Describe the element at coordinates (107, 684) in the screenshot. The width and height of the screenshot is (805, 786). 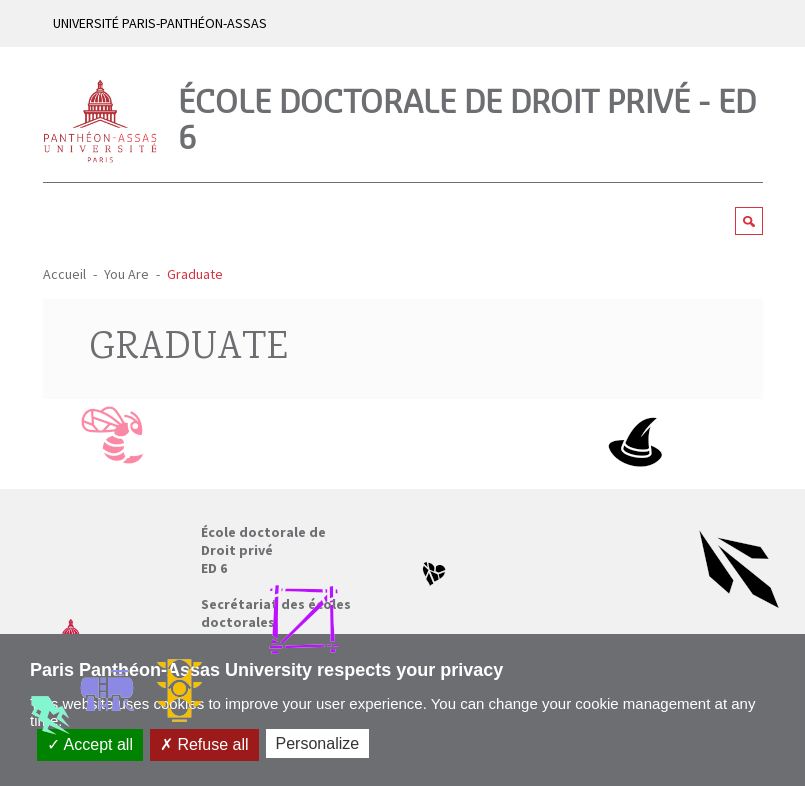
I see `view fuel tank status or capacity` at that location.